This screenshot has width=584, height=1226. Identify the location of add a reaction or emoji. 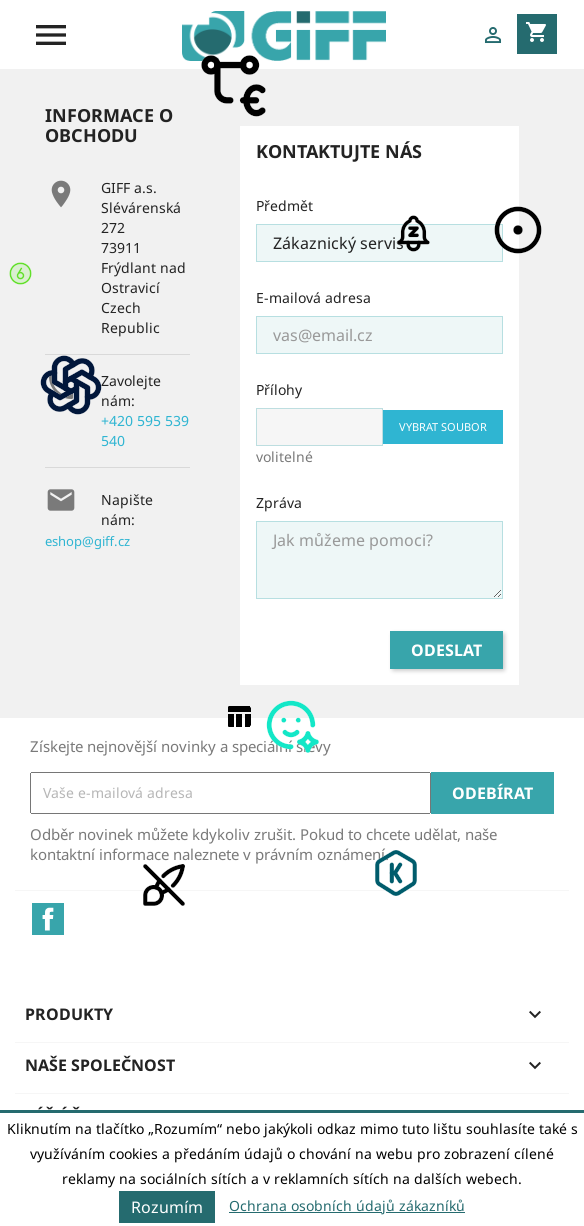
(291, 725).